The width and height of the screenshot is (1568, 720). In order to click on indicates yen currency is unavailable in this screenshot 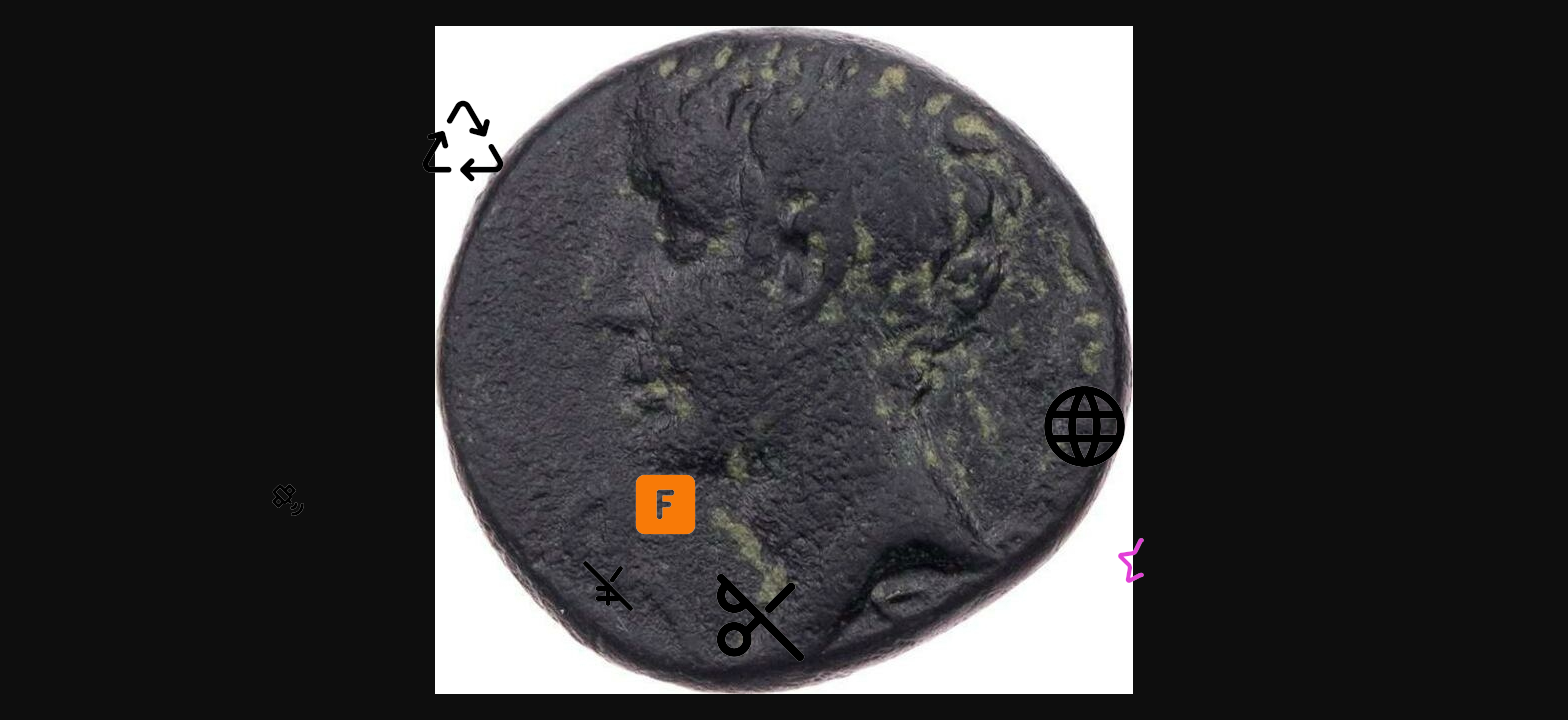, I will do `click(608, 586)`.